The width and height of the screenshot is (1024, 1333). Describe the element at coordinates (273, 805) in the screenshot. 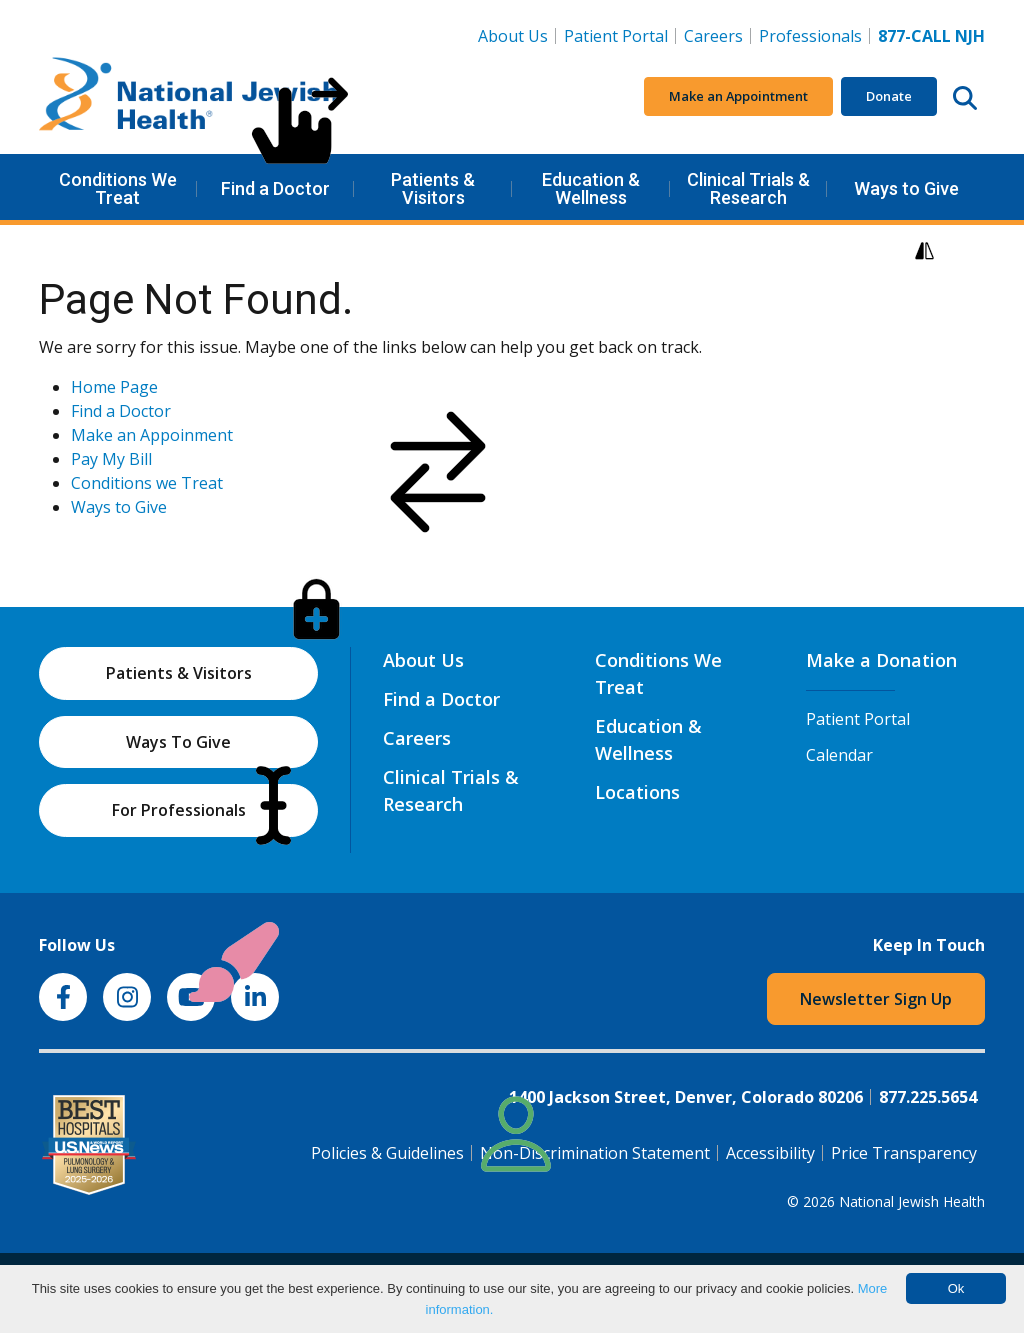

I see `text input field is active` at that location.